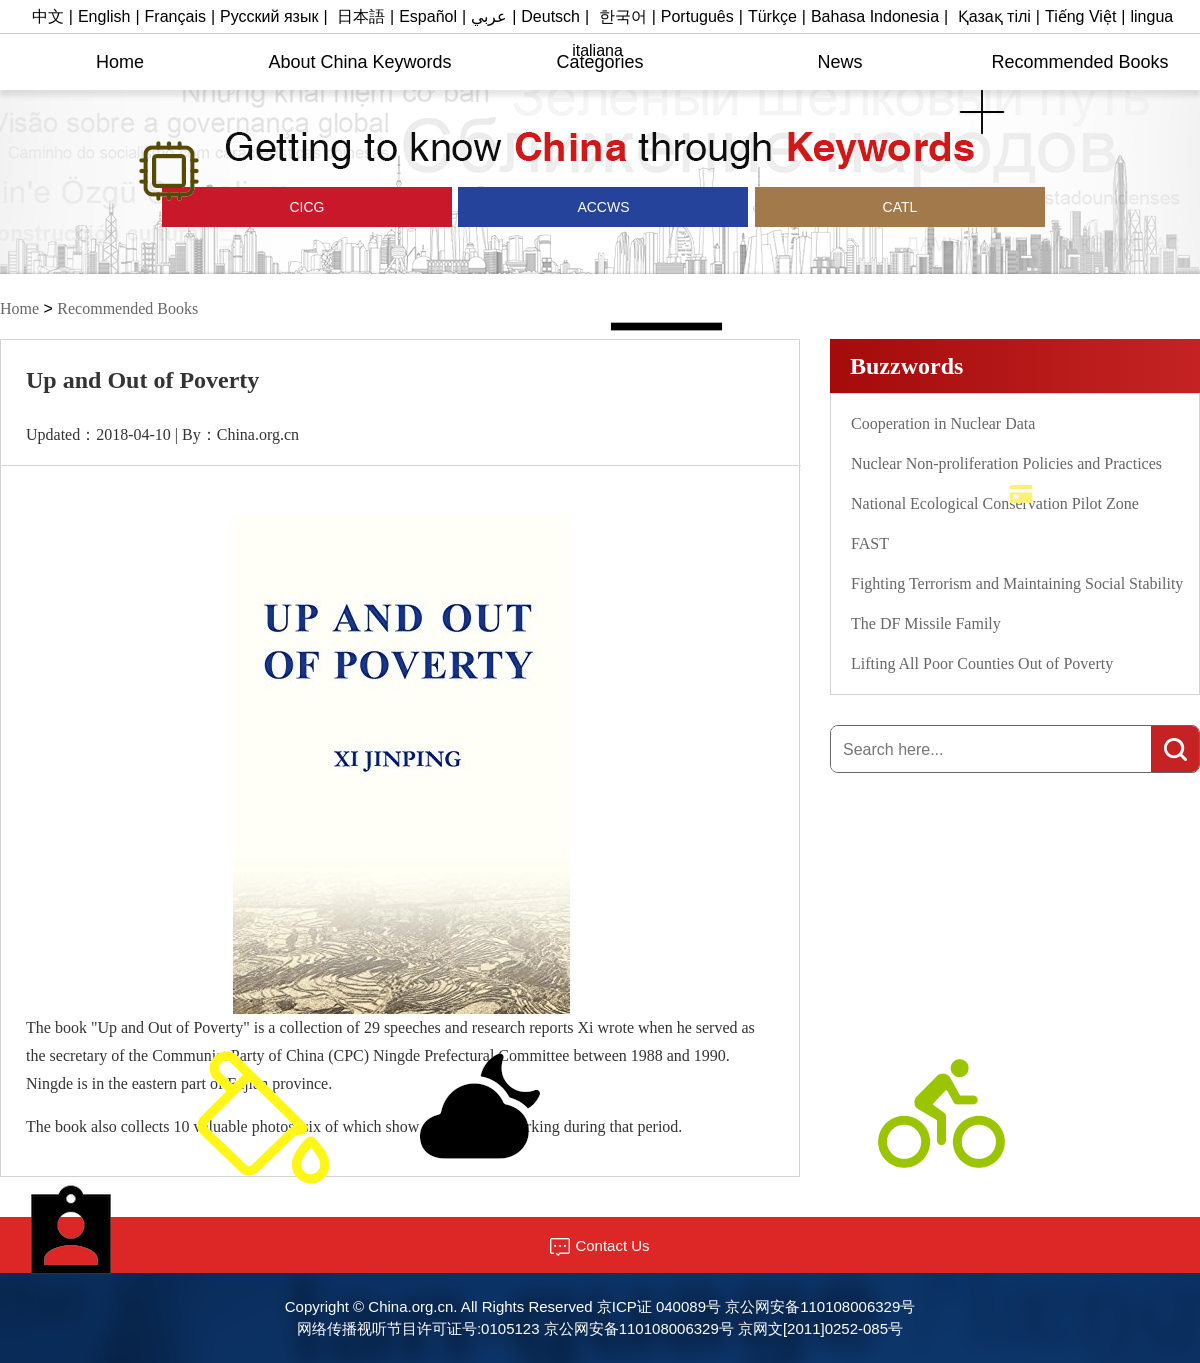  What do you see at coordinates (480, 1106) in the screenshot?
I see `indicates nighttime cloudy weather conditions` at bounding box center [480, 1106].